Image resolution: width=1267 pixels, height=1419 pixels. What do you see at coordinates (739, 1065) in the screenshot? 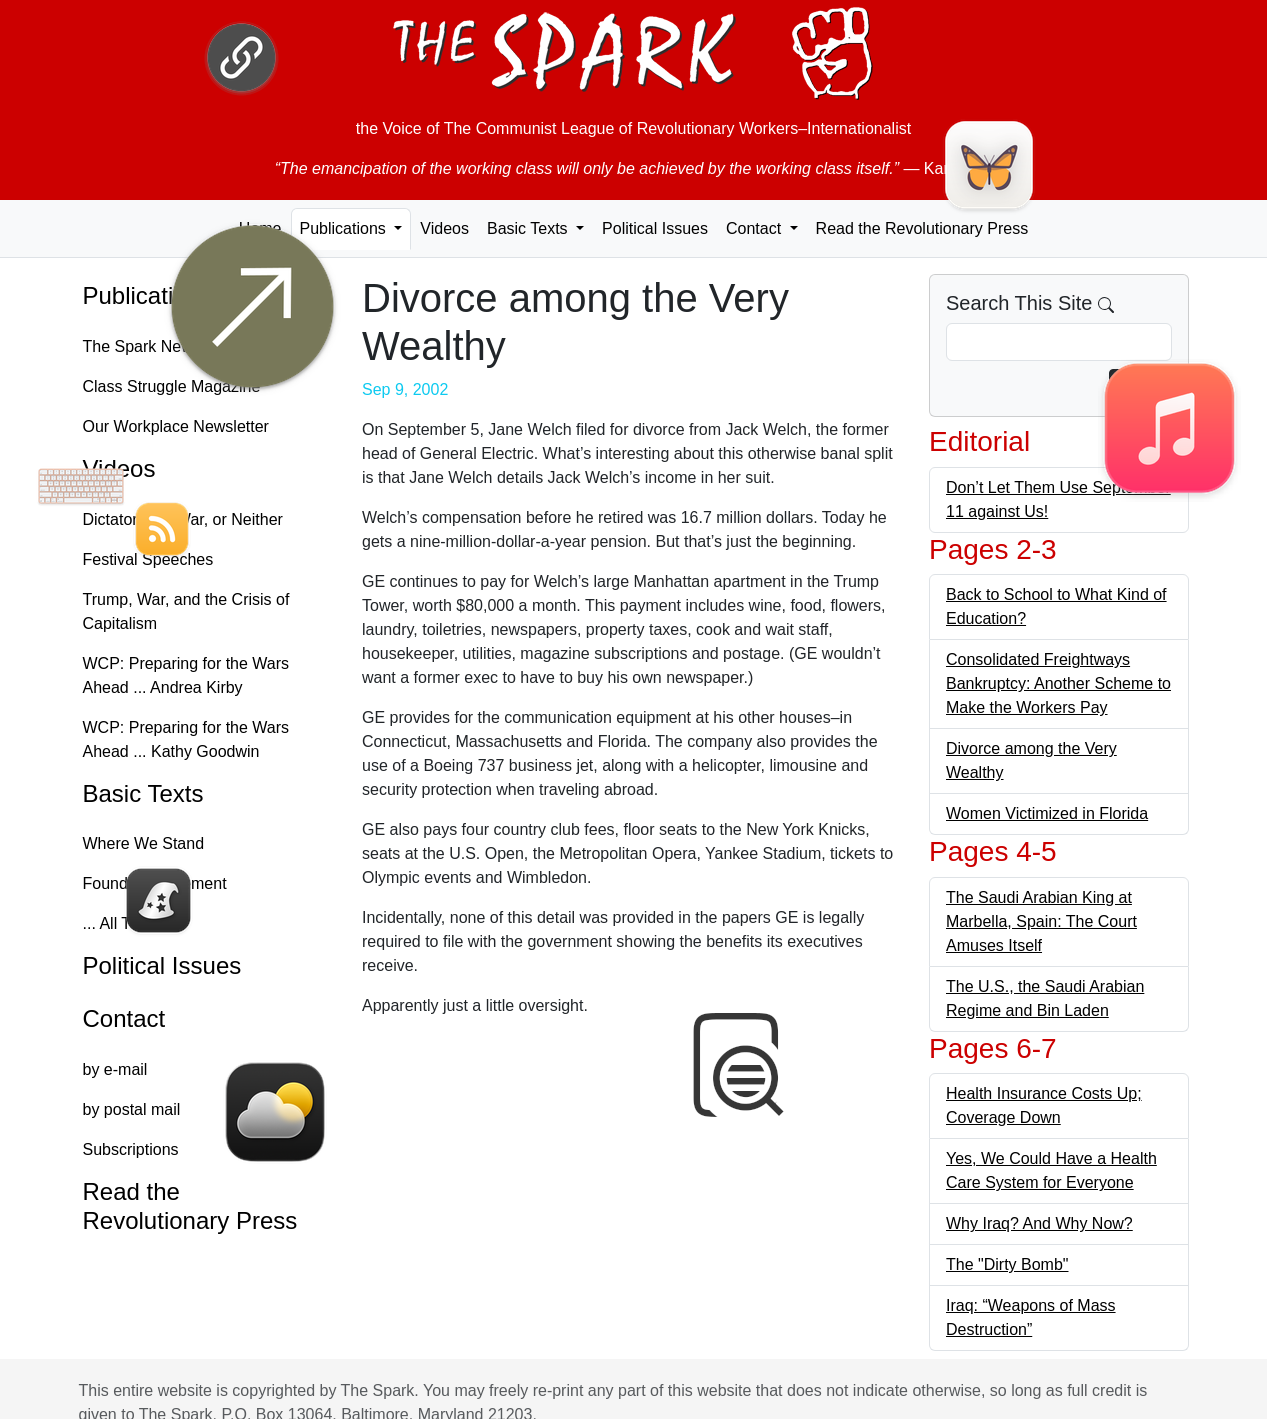
I see `open document viewer app` at bounding box center [739, 1065].